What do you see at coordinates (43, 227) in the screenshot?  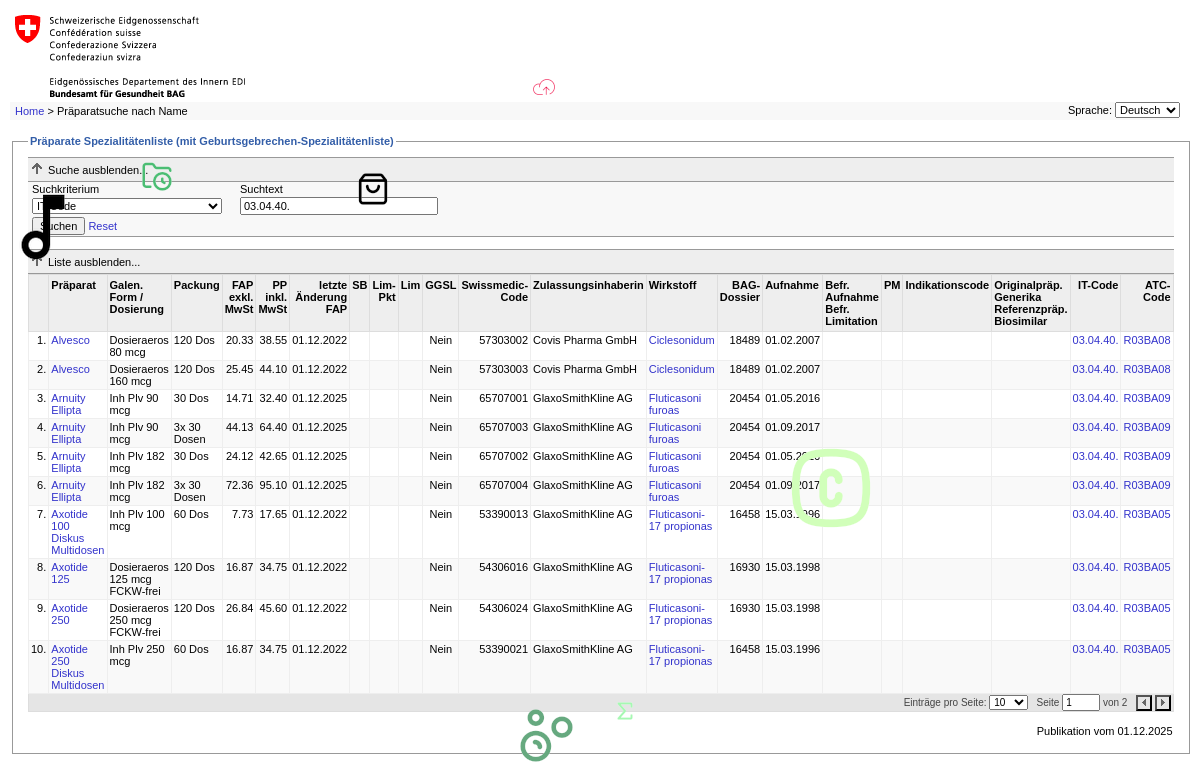 I see `access music or audio playback` at bounding box center [43, 227].